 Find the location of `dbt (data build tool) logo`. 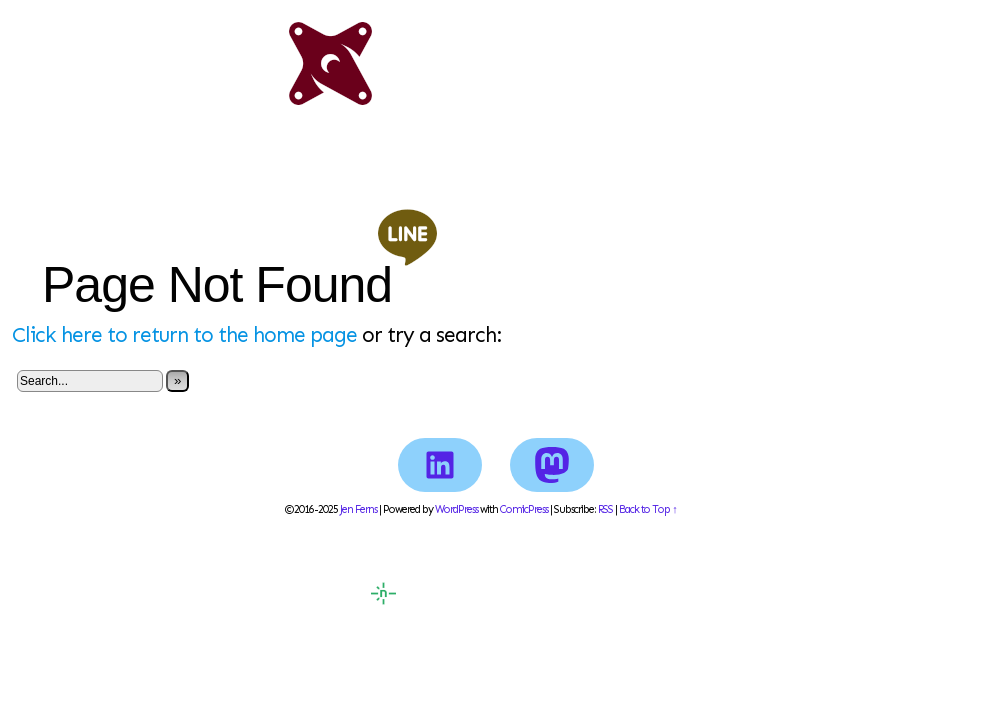

dbt (data build tool) logo is located at coordinates (330, 63).